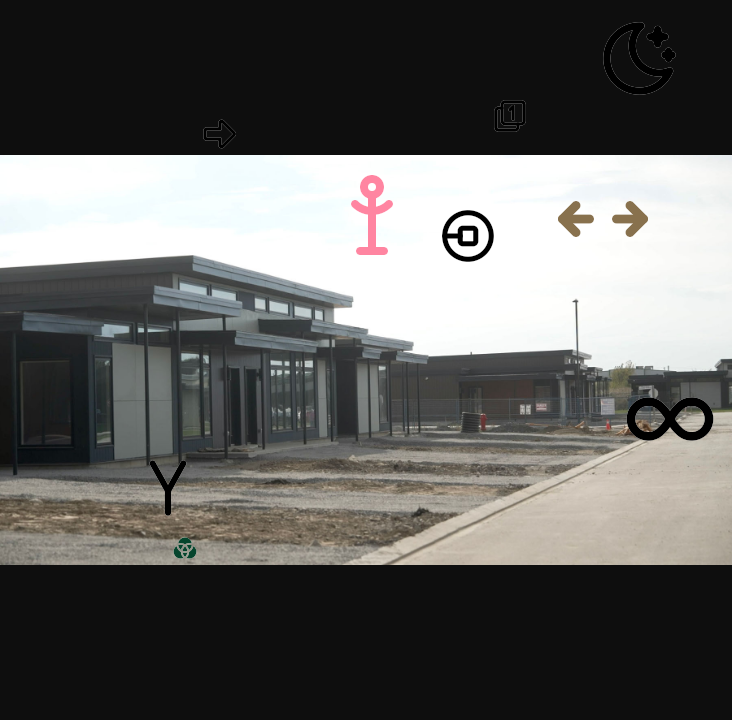  What do you see at coordinates (670, 419) in the screenshot?
I see `indicates unlimited or infinite content` at bounding box center [670, 419].